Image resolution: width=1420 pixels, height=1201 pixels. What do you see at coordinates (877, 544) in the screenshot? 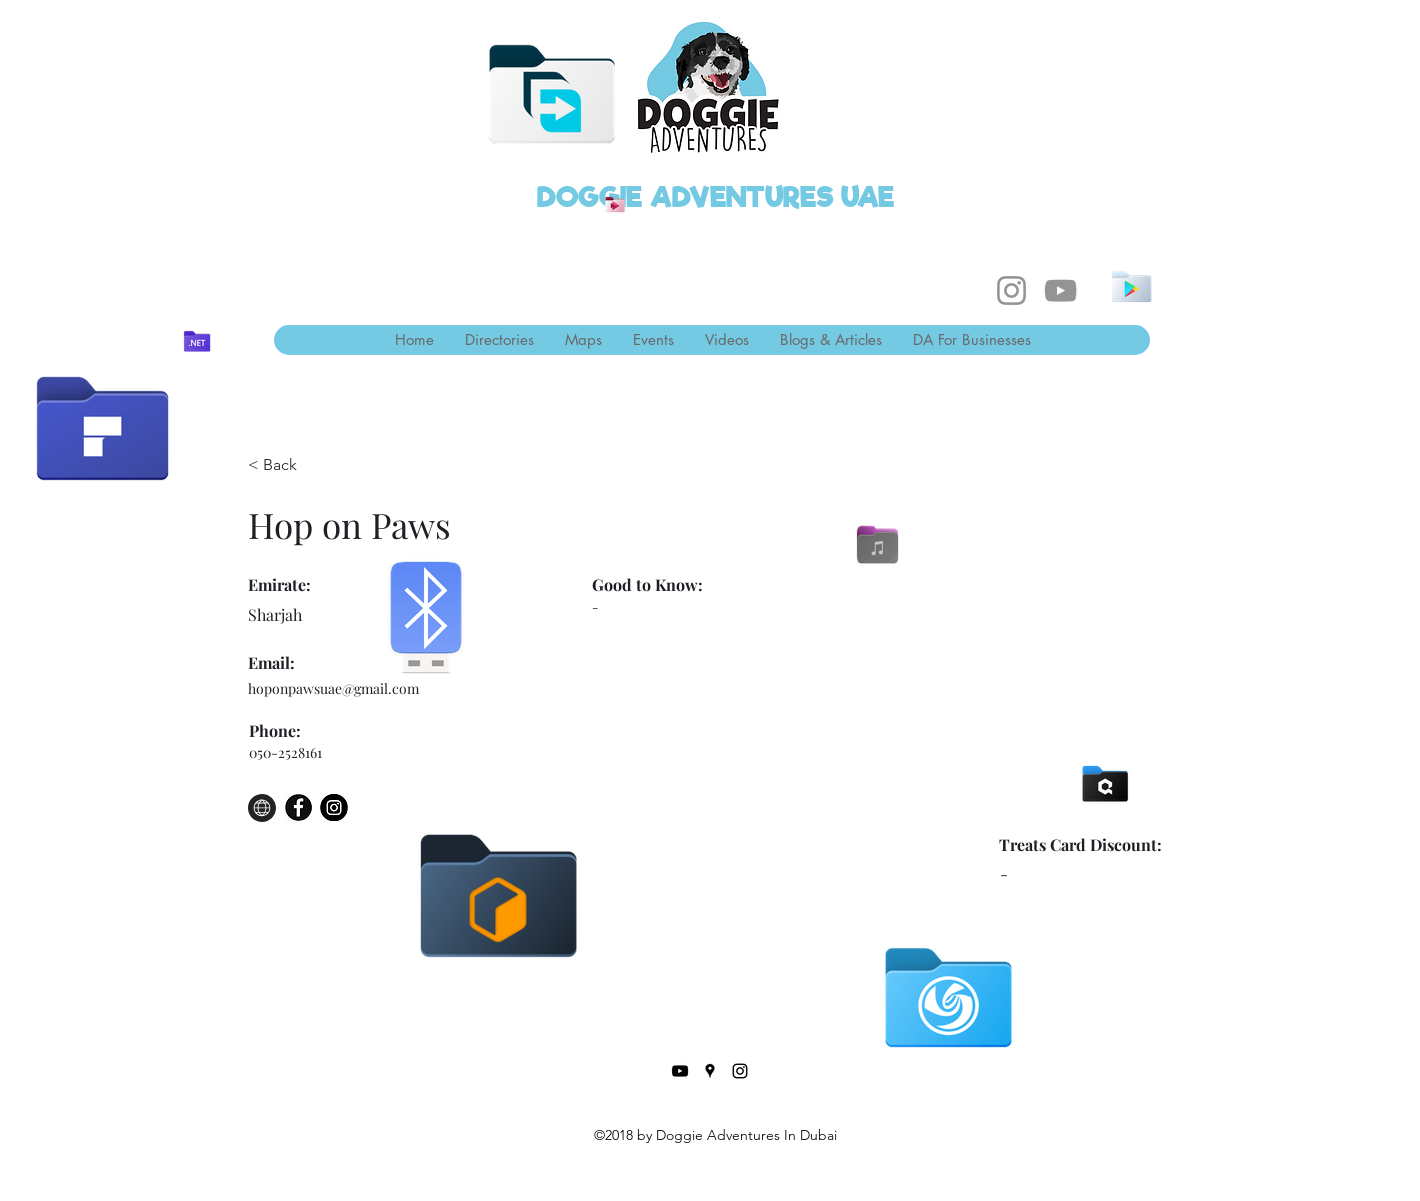
I see `open your music folder` at bounding box center [877, 544].